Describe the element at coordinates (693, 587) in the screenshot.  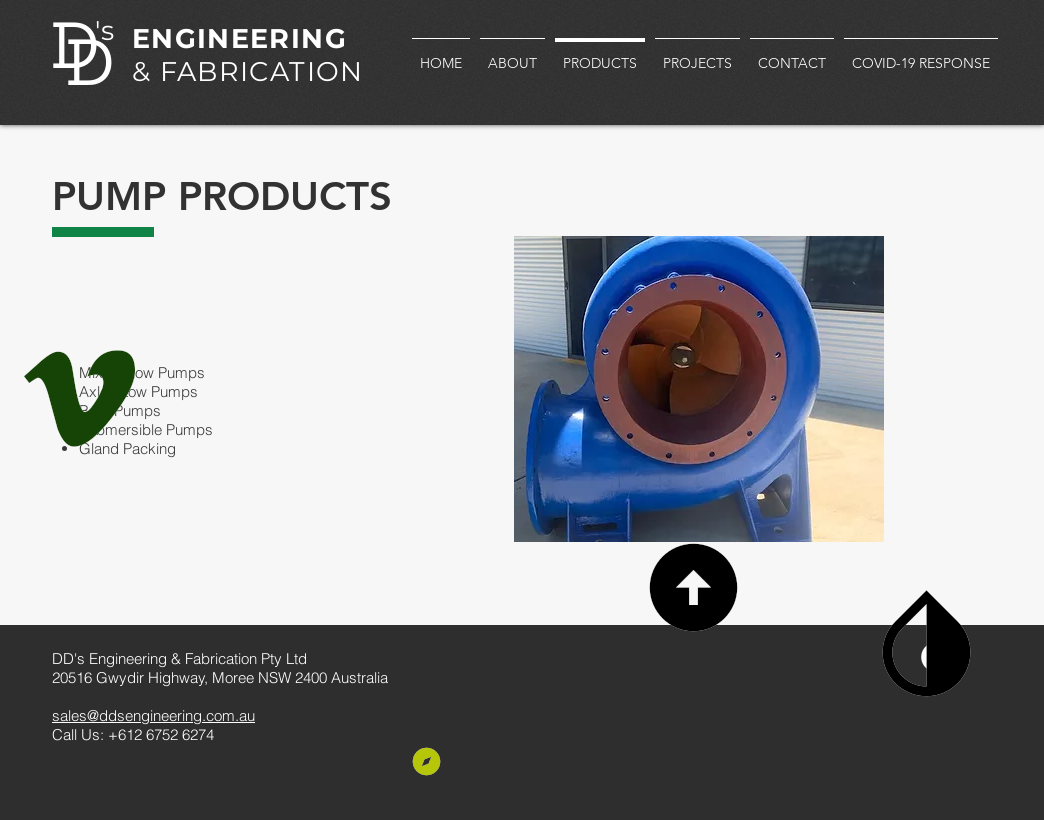
I see `upload a file or content` at that location.